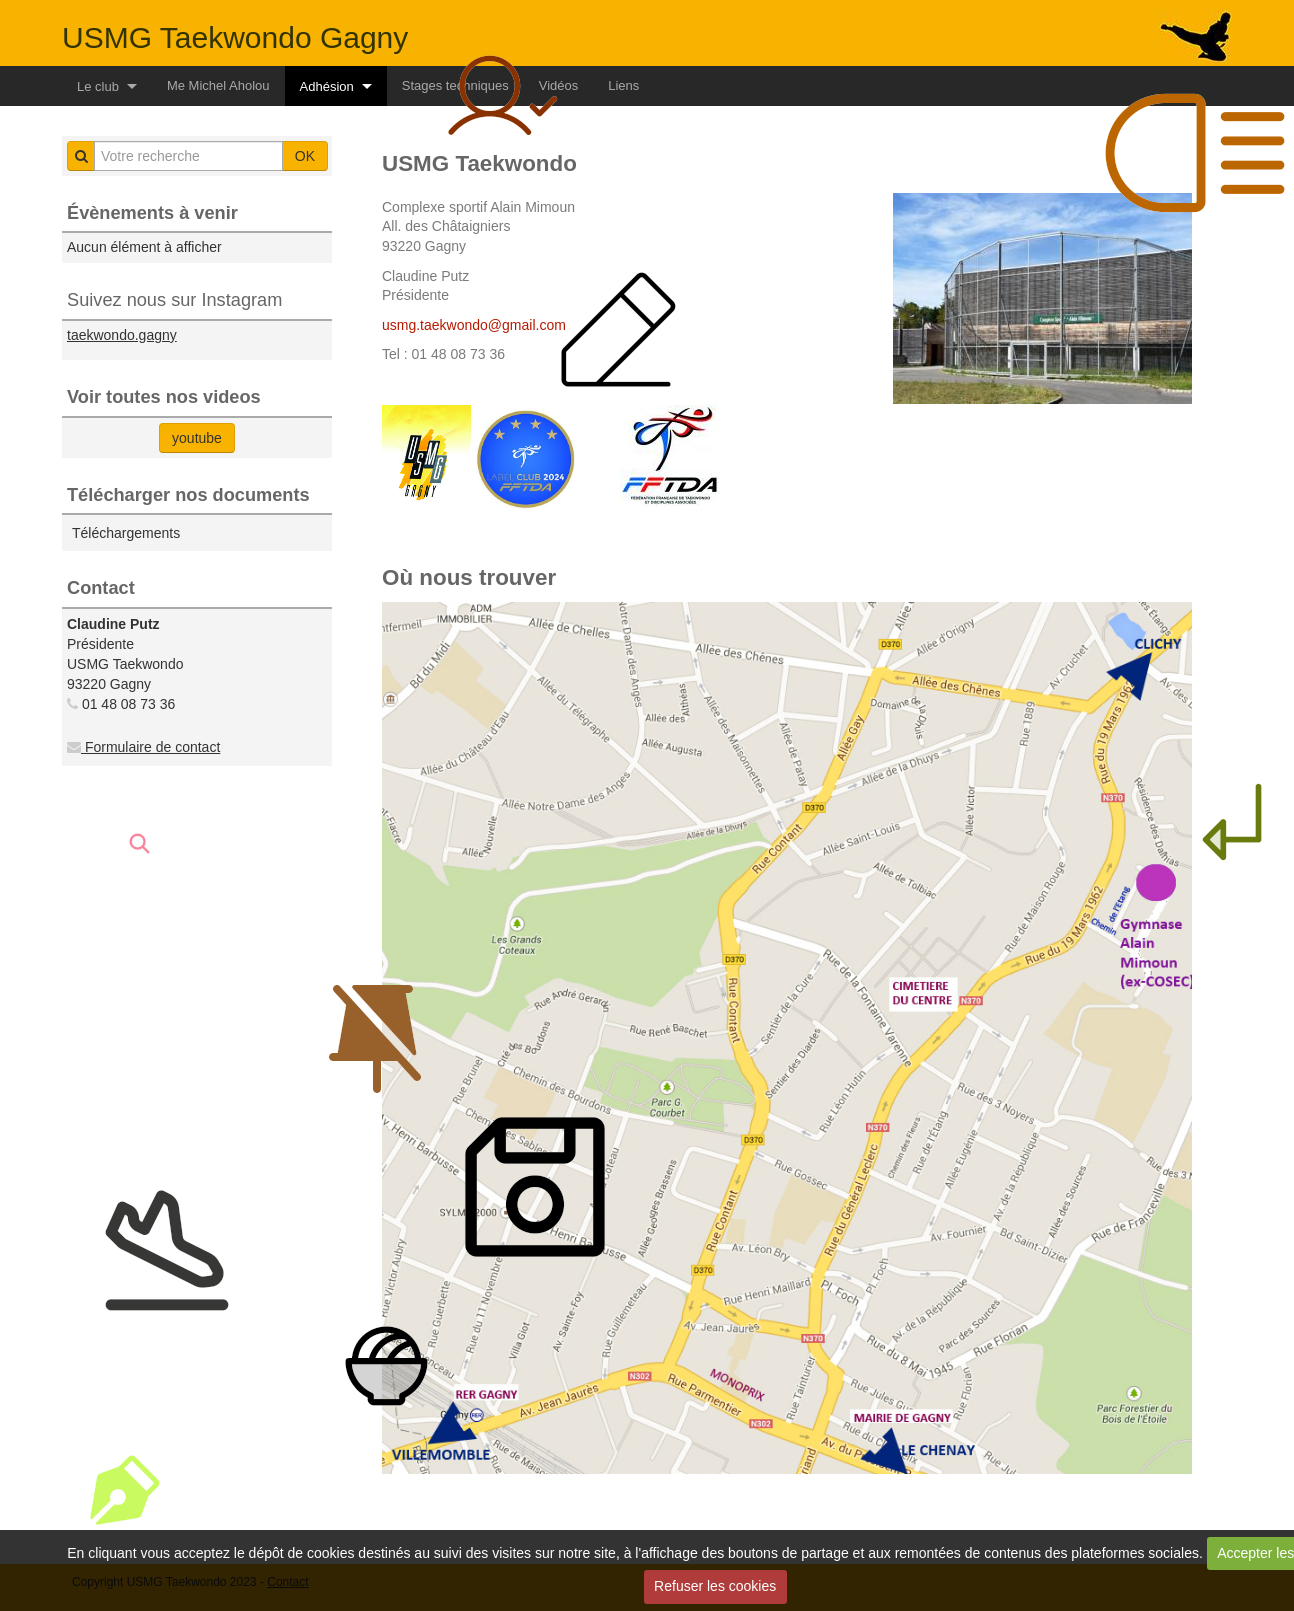  I want to click on toggle vehicle headlights on/off, so click(1195, 153).